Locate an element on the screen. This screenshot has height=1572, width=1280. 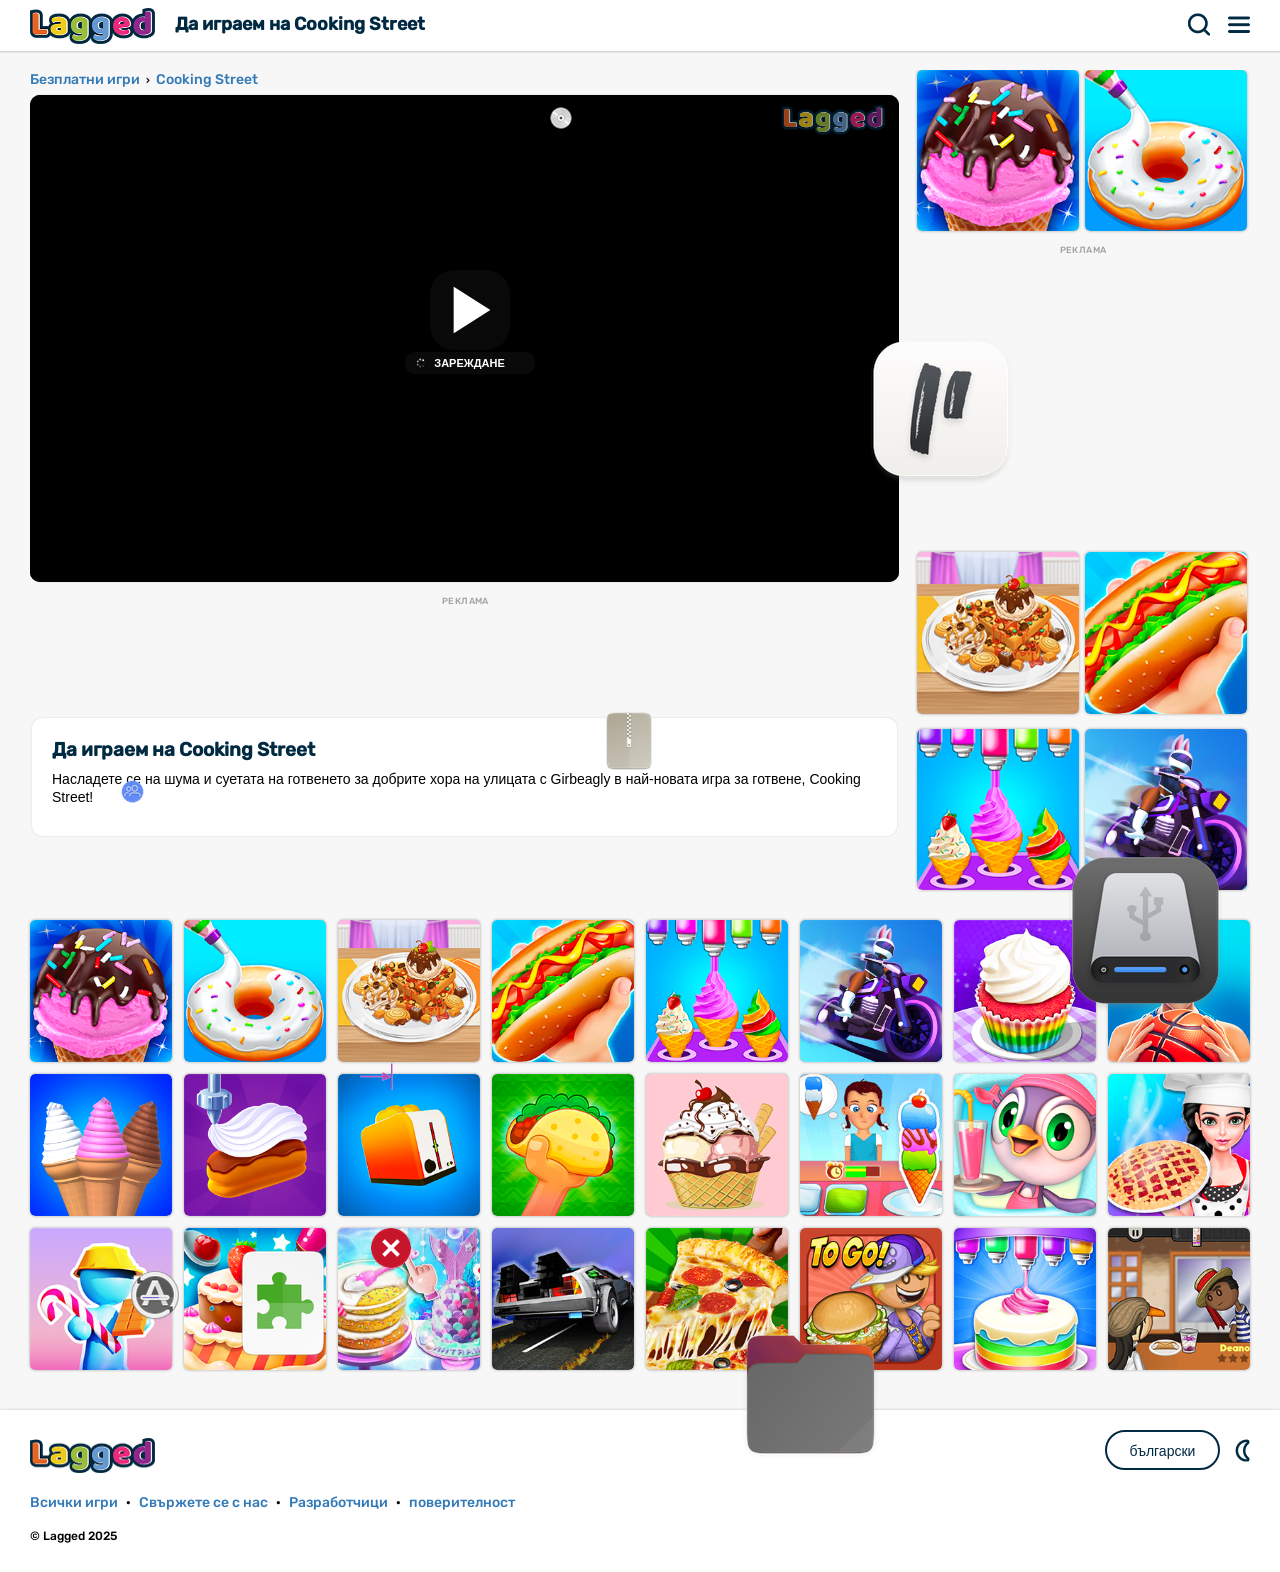
switch to a different user account is located at coordinates (132, 791).